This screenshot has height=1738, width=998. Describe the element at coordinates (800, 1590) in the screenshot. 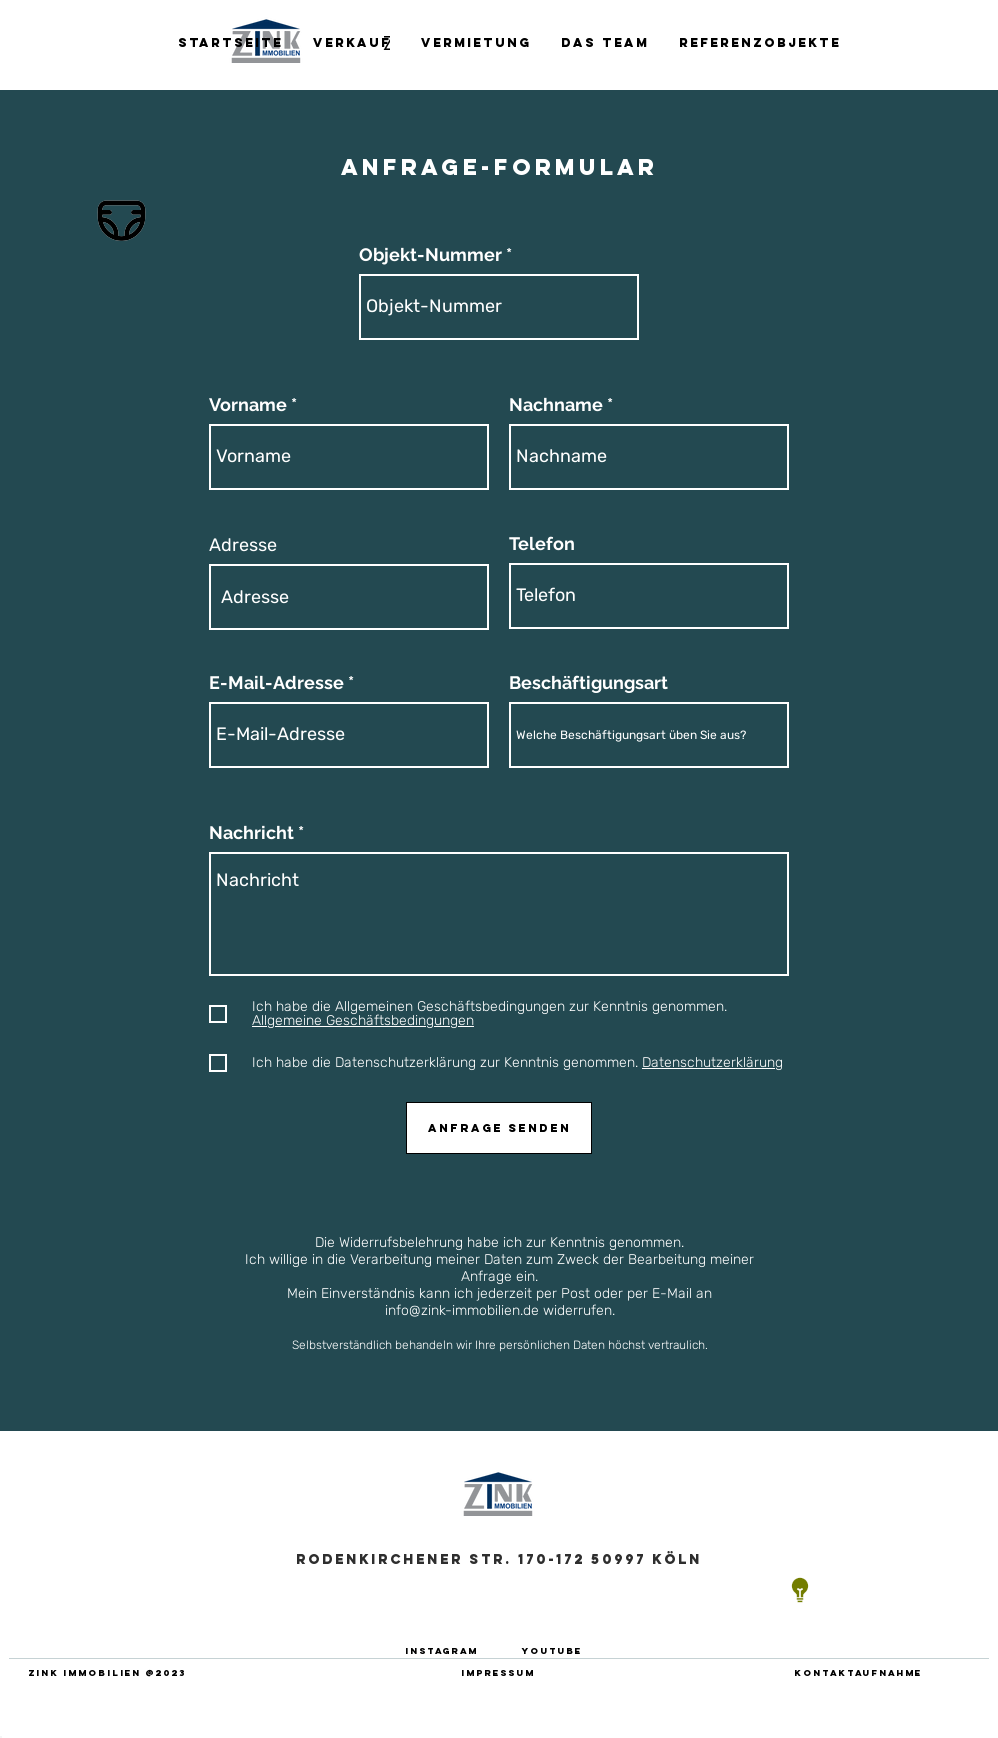

I see `access tips or suggestions` at that location.